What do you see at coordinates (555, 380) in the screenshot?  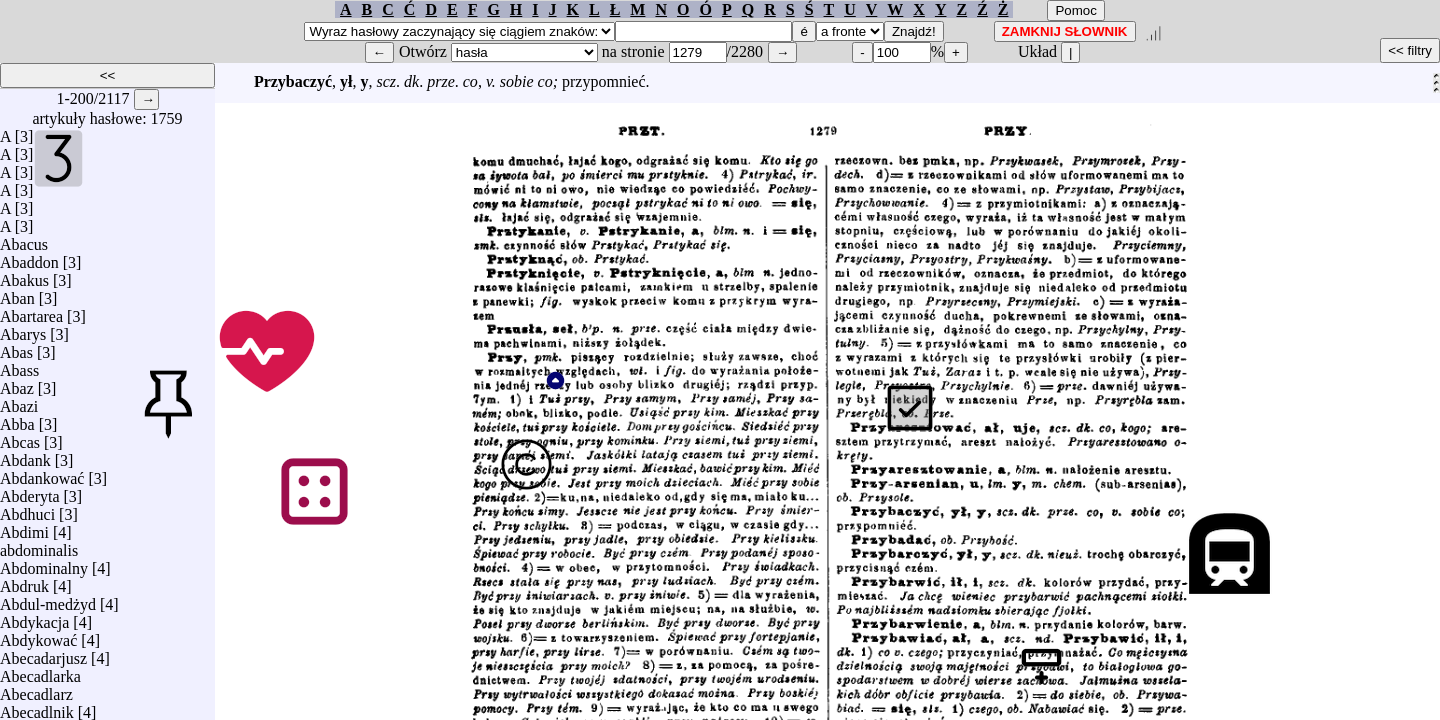 I see `scroll to top of page` at bounding box center [555, 380].